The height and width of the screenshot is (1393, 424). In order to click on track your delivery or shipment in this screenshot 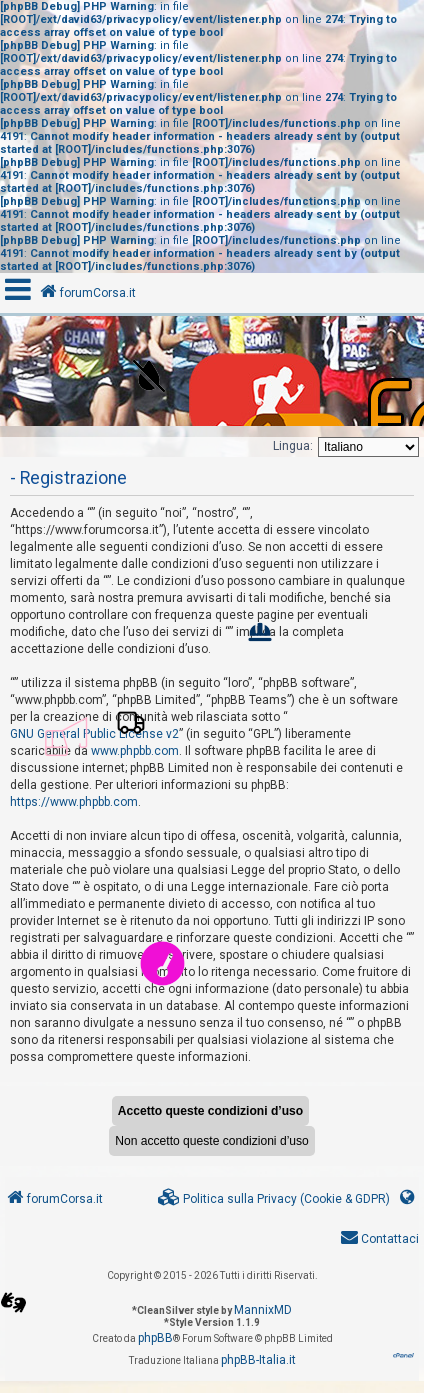, I will do `click(131, 722)`.